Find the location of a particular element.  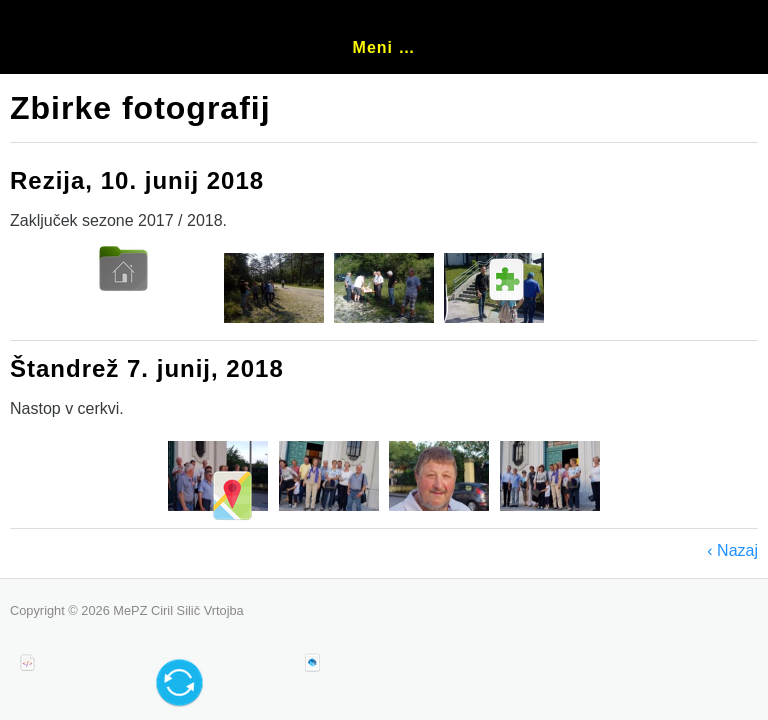

a geo+json geographic data file is located at coordinates (232, 495).